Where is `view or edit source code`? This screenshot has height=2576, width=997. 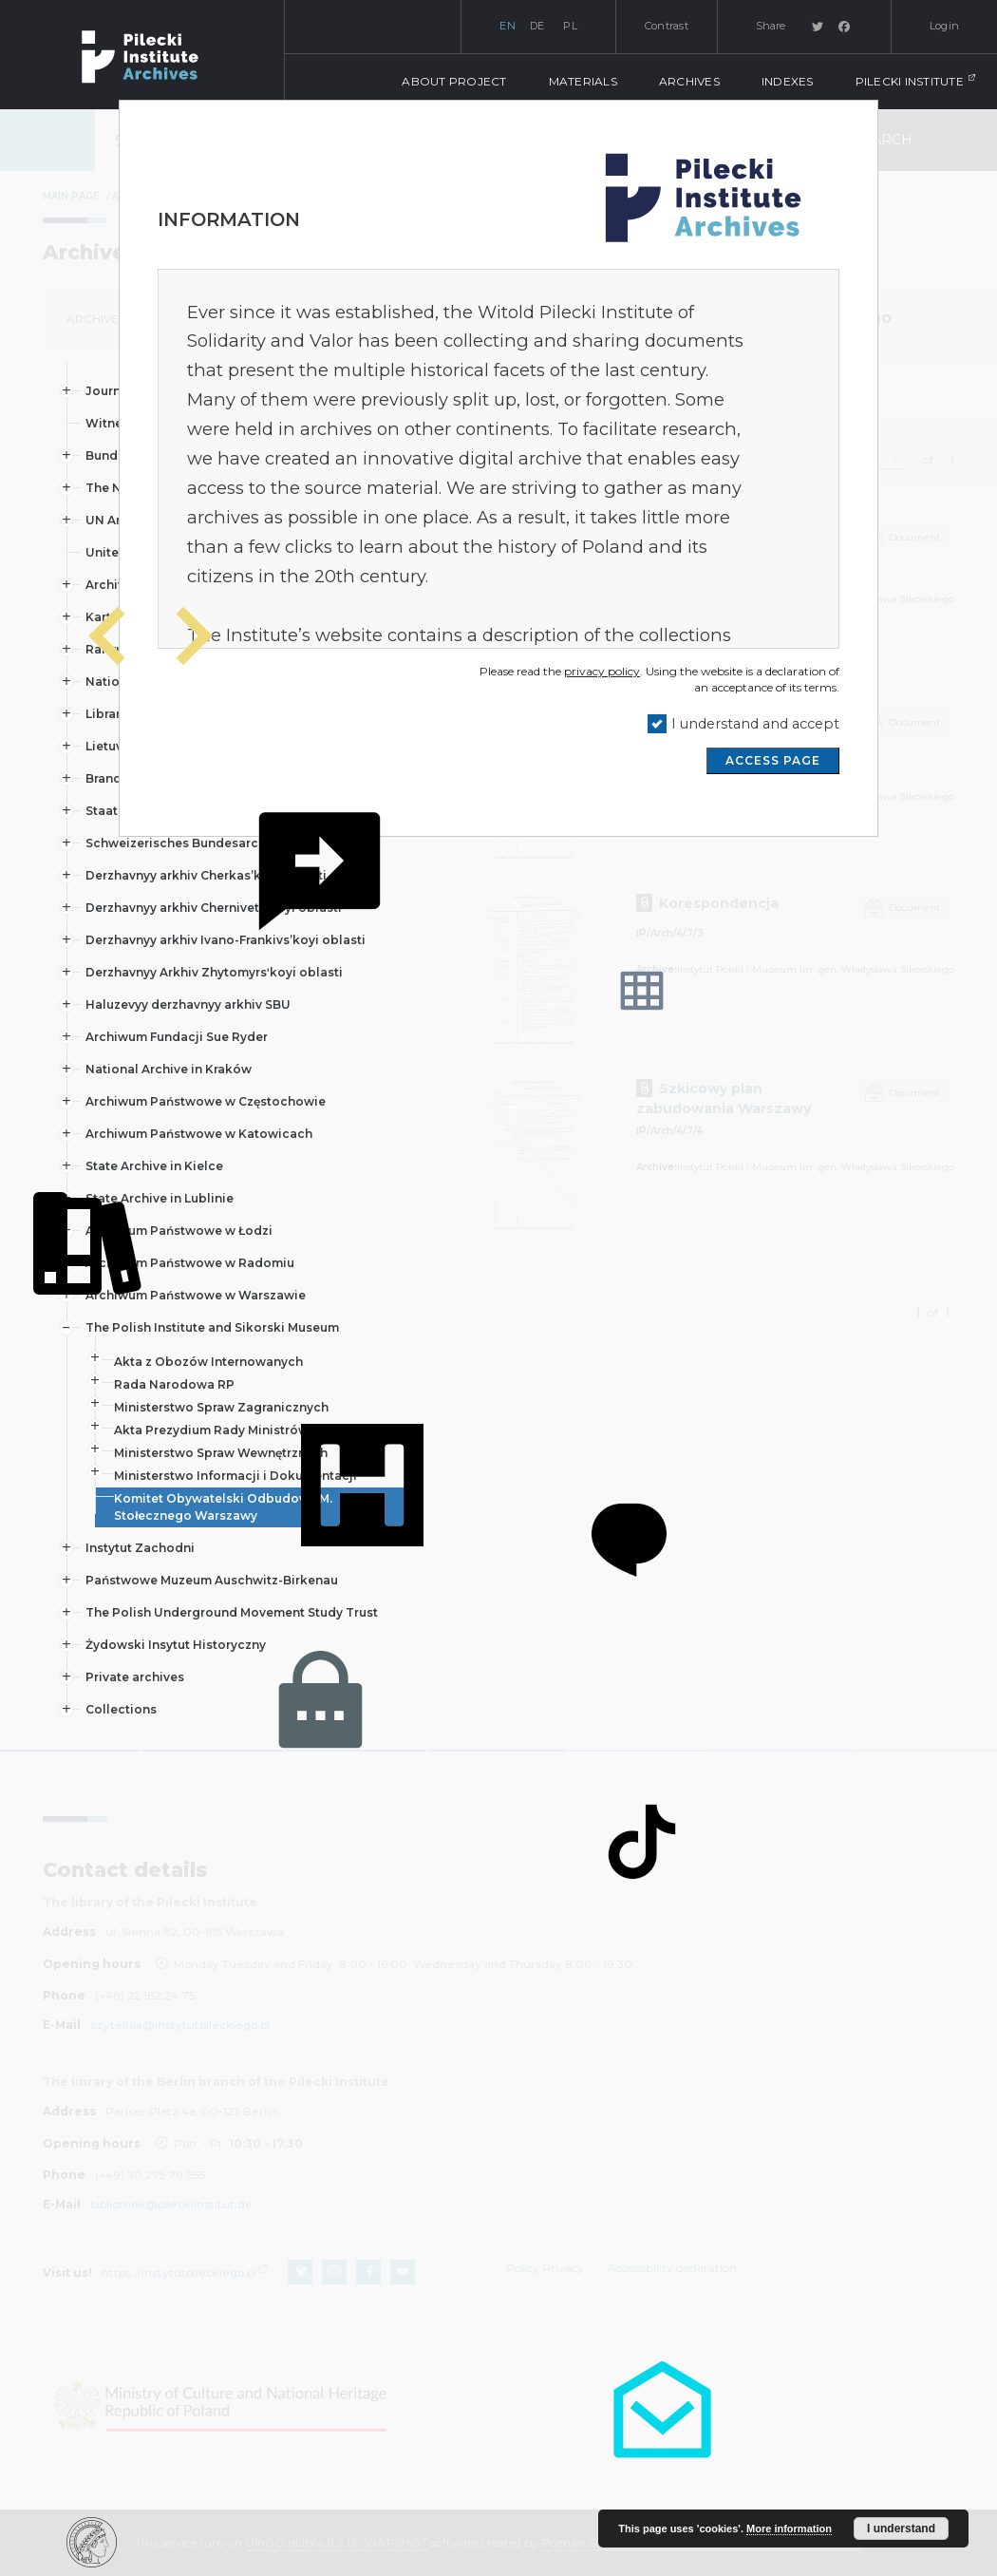
view or edit source code is located at coordinates (150, 635).